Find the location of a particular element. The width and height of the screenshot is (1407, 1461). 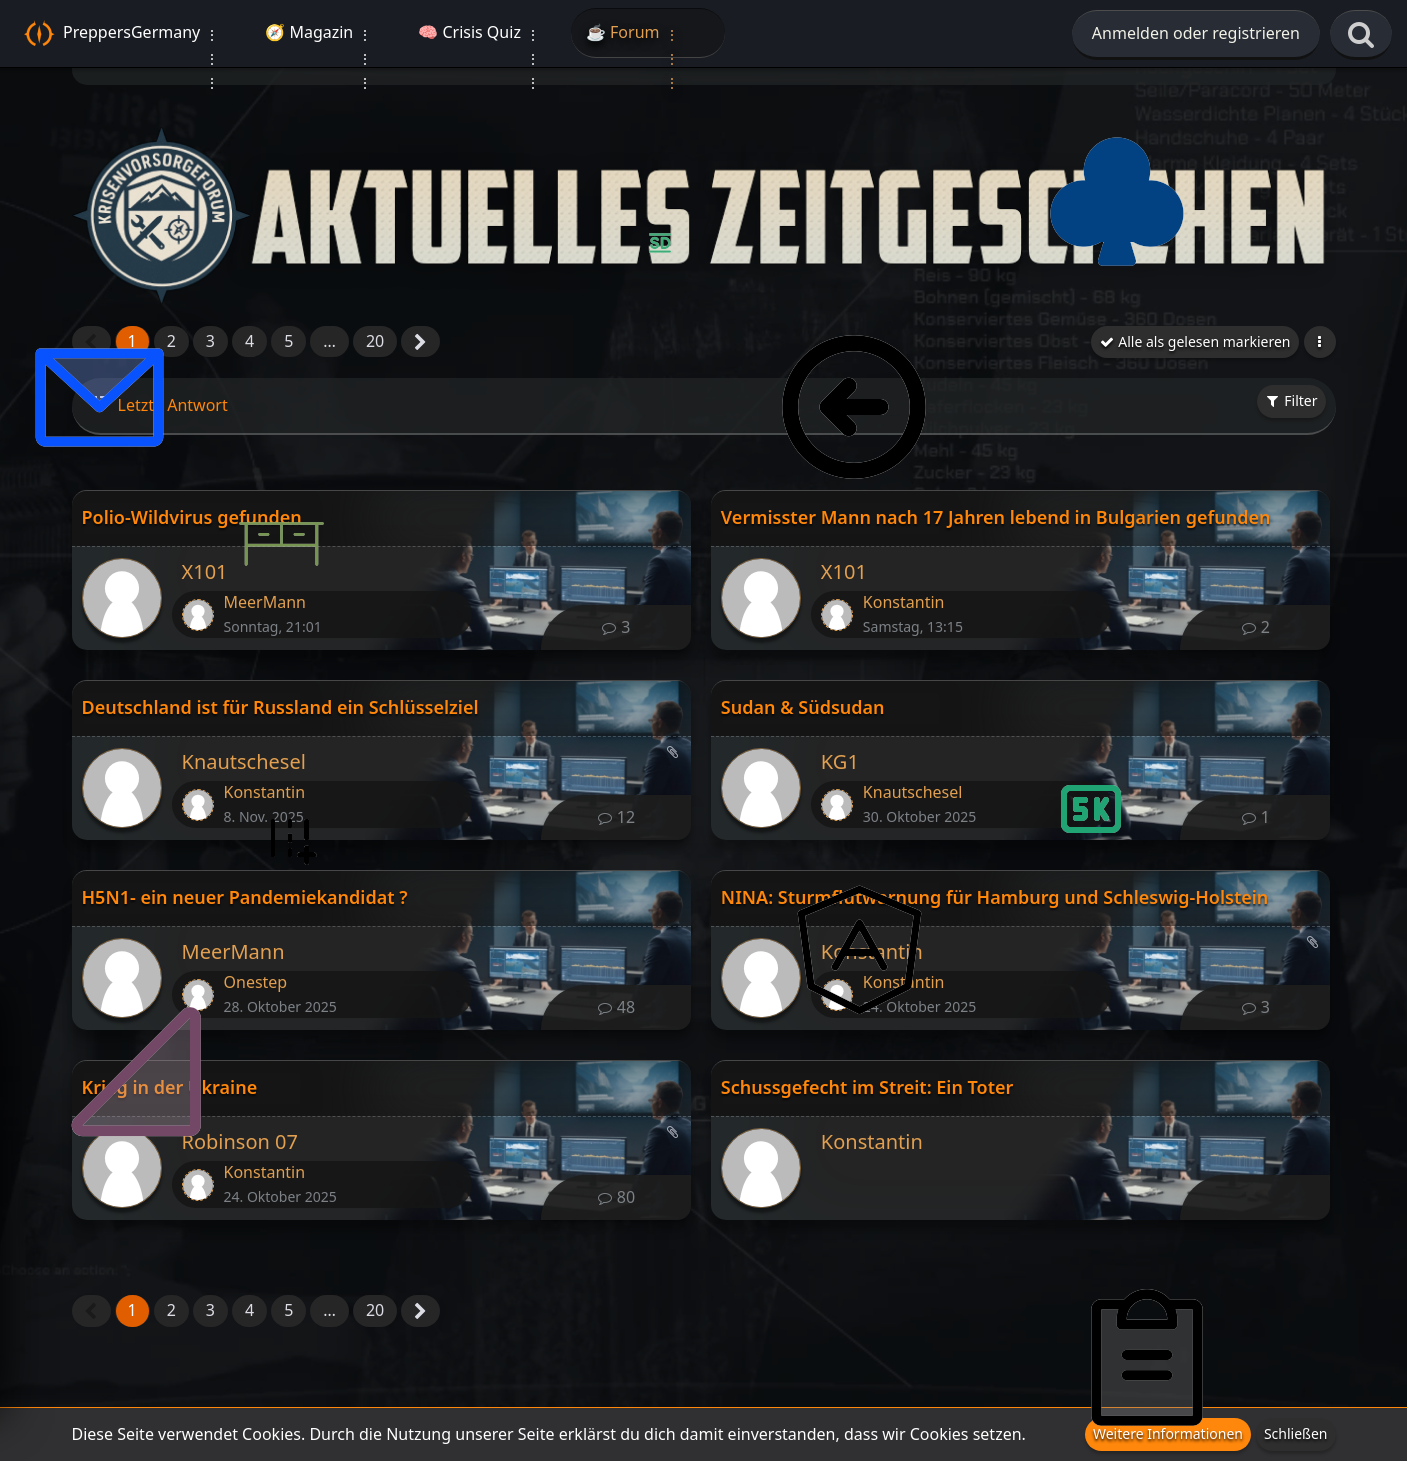

view clipboard contents is located at coordinates (1147, 1360).